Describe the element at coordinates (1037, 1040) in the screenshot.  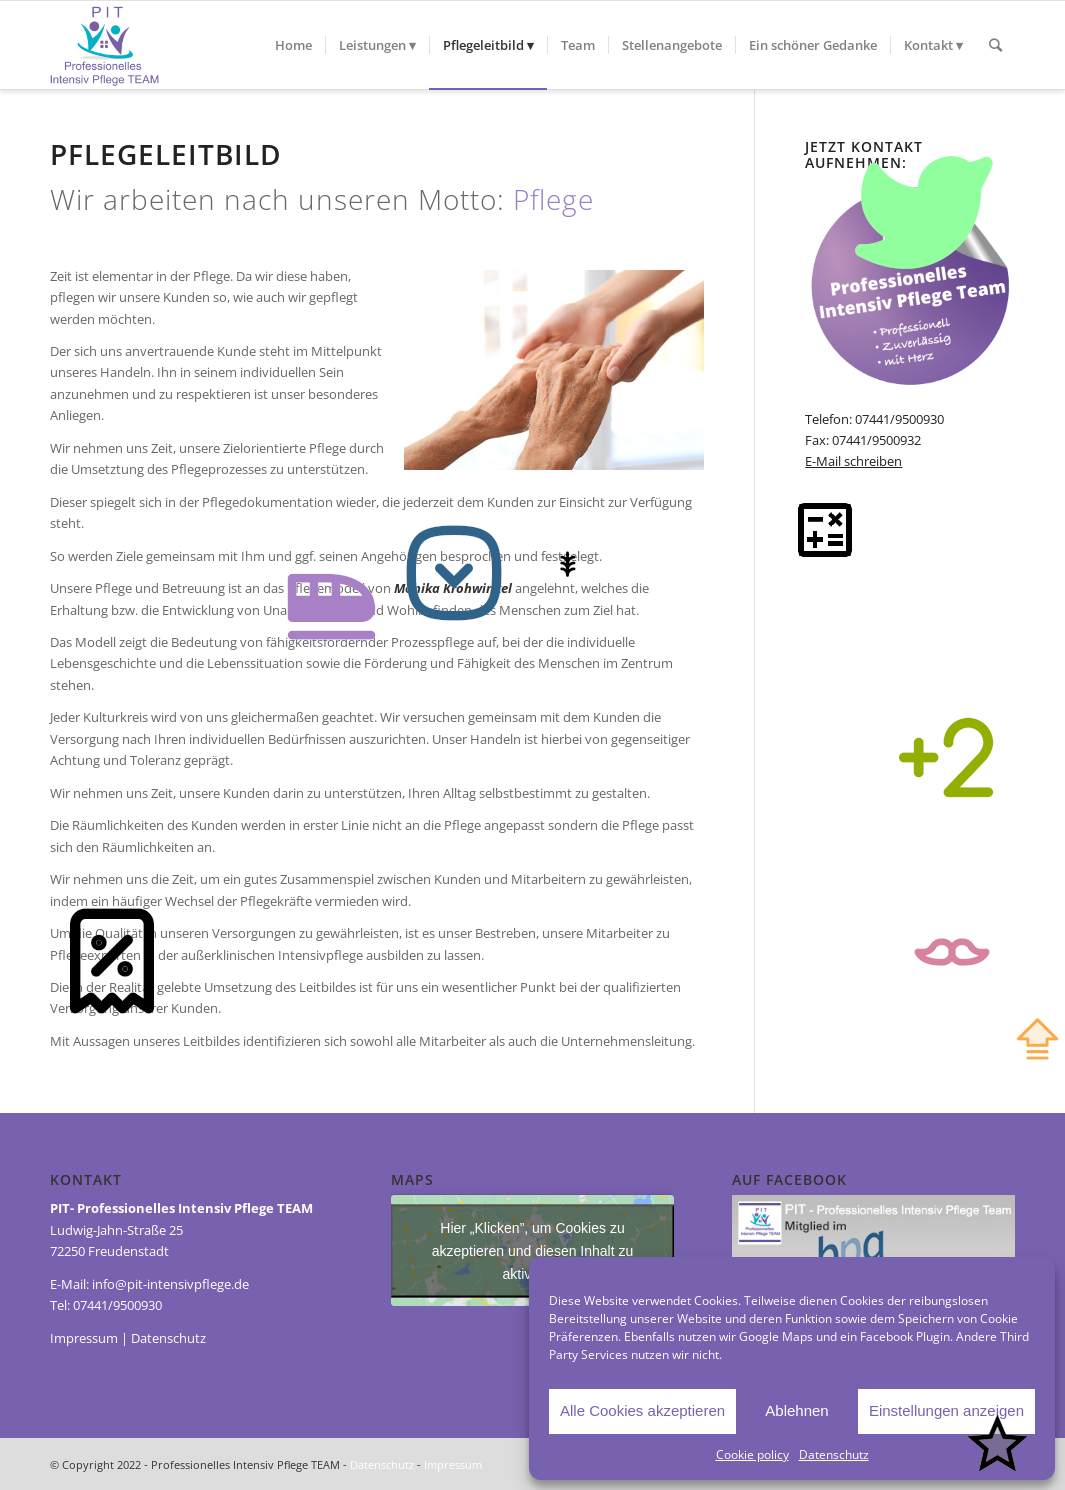
I see `upload multiple files or items` at that location.